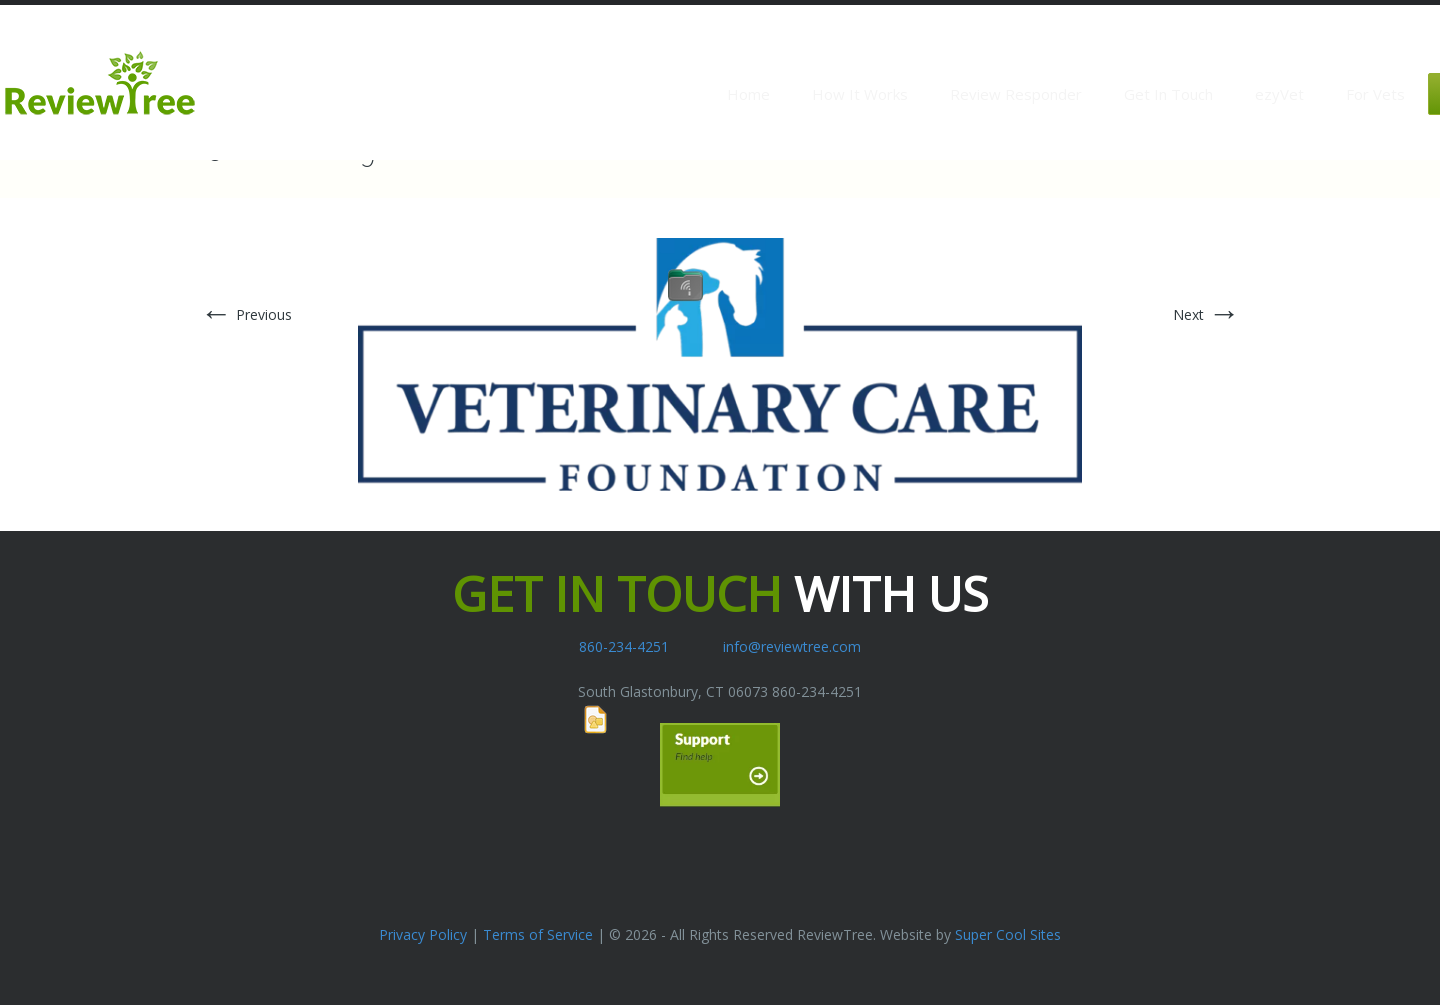  Describe the element at coordinates (595, 719) in the screenshot. I see `a libreoffice draw document file` at that location.